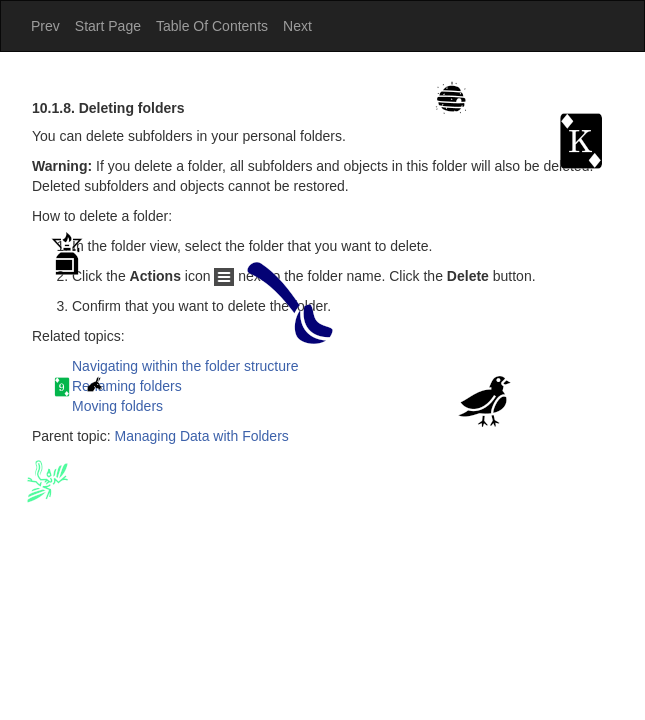 The image size is (645, 720). I want to click on nine of diamonds playing card, so click(62, 387).